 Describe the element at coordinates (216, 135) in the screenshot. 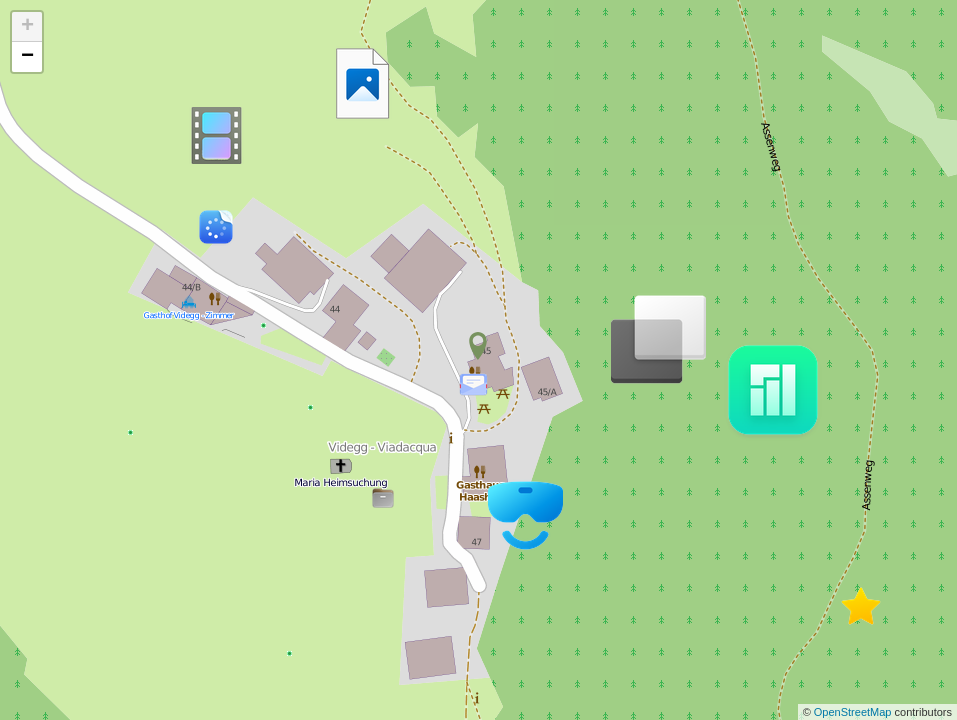

I see `open video player or media library` at that location.